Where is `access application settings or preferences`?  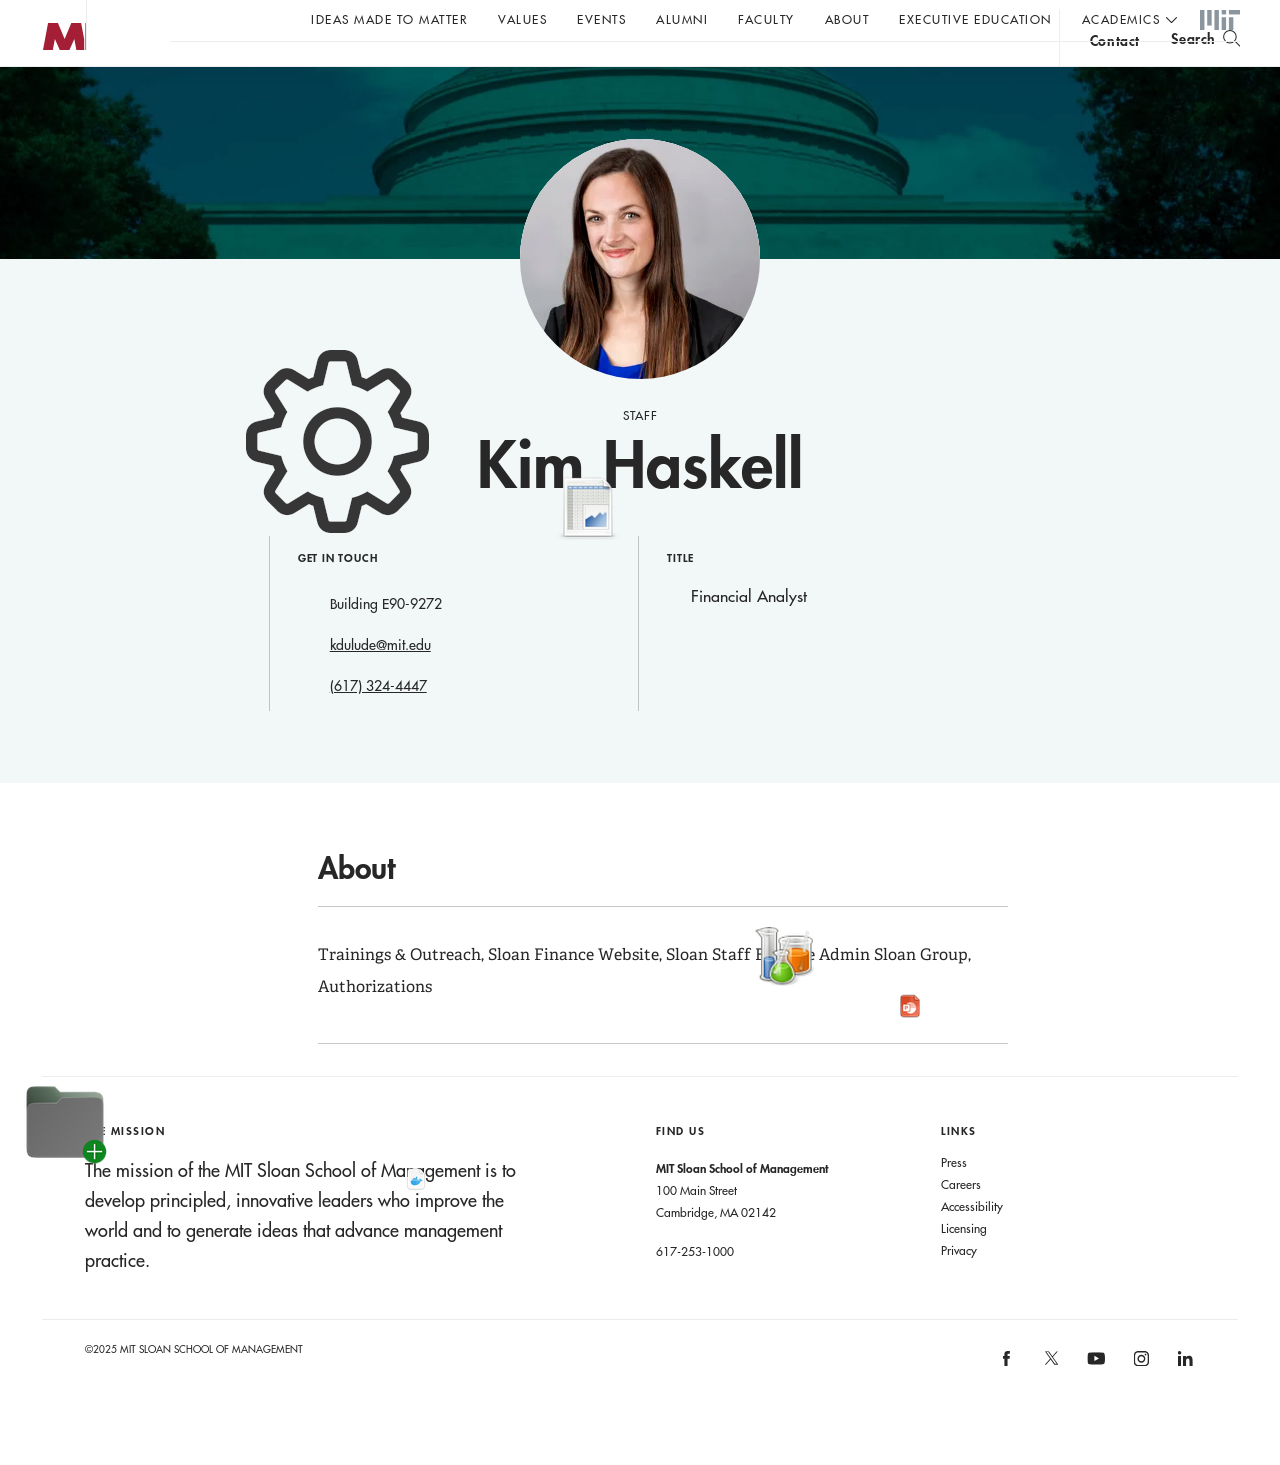 access application settings or preferences is located at coordinates (337, 441).